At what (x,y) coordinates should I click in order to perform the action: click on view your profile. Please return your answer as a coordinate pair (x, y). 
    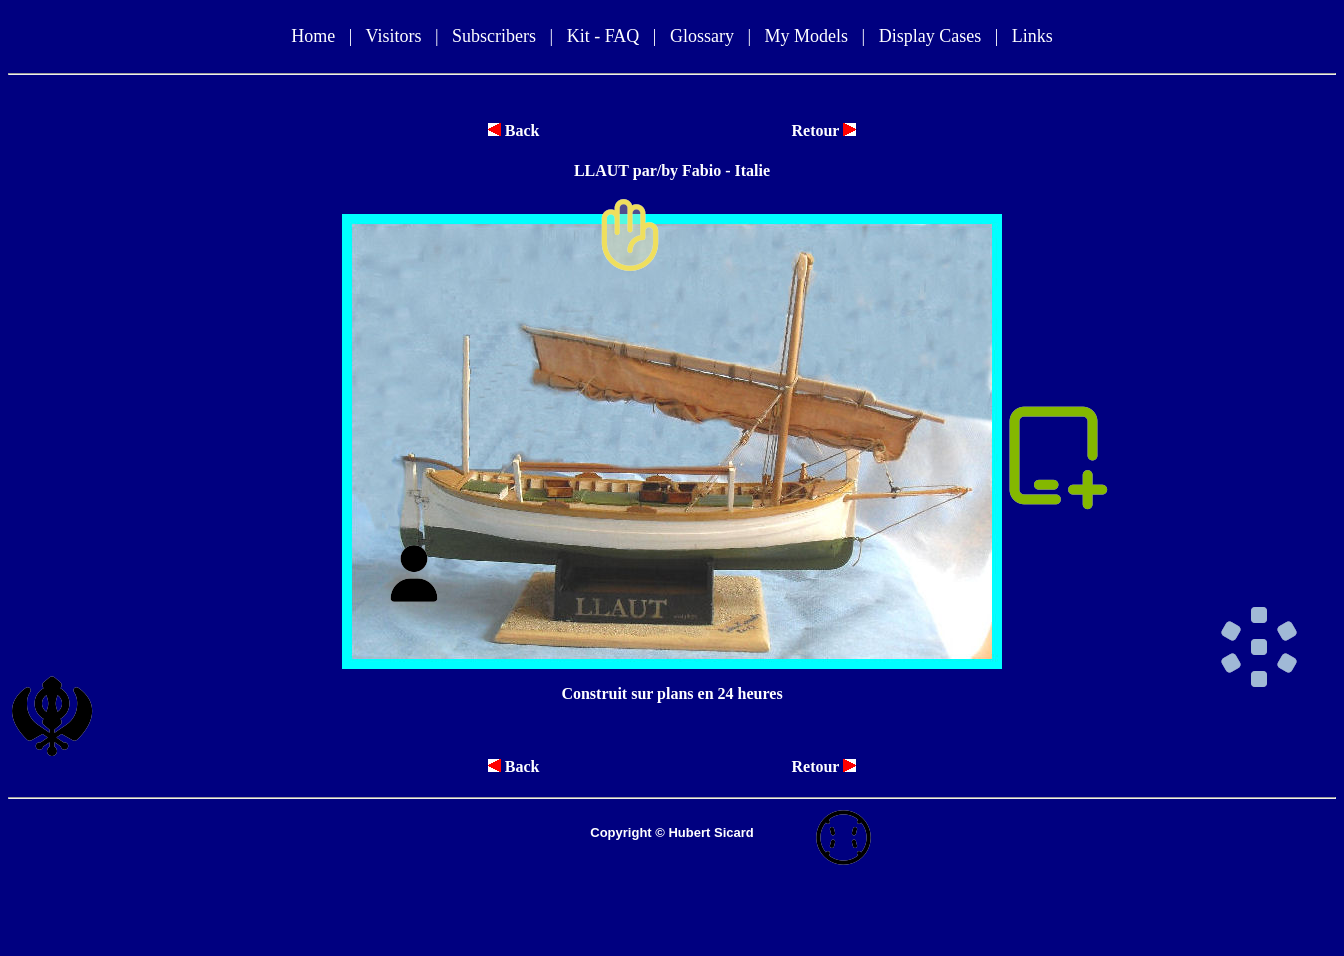
    Looking at the image, I should click on (414, 573).